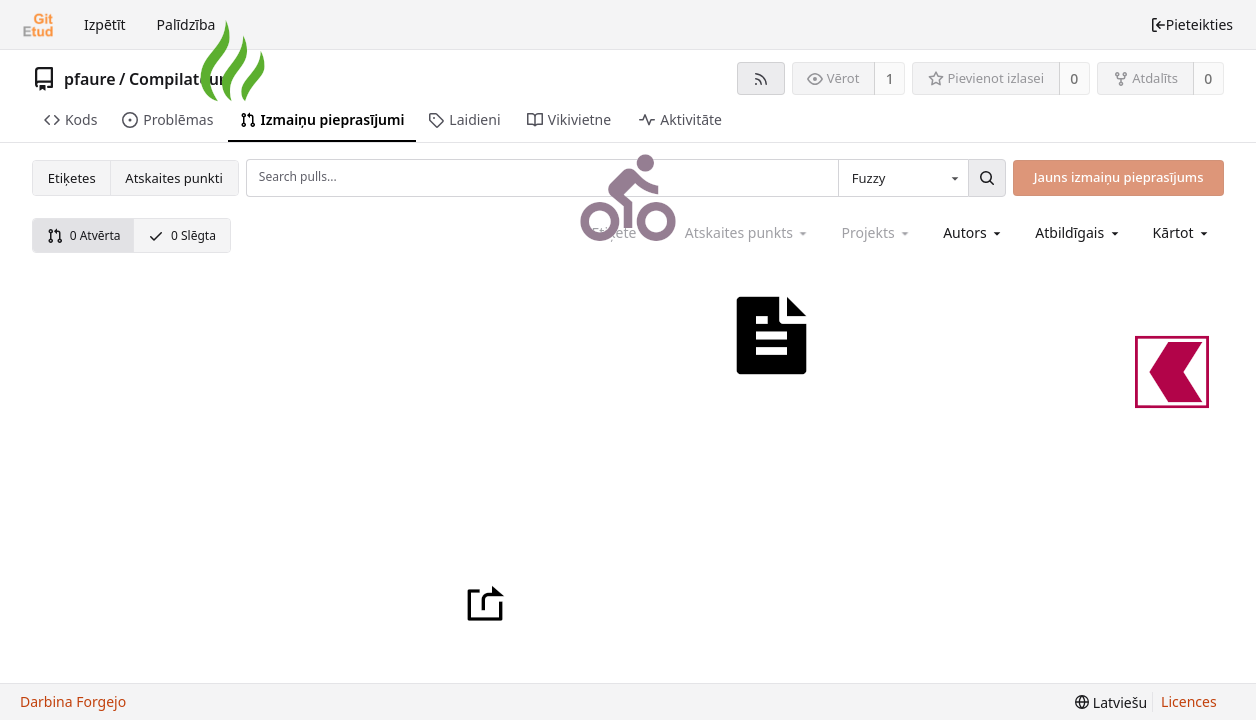  Describe the element at coordinates (628, 202) in the screenshot. I see `access cycling or bike route directions` at that location.